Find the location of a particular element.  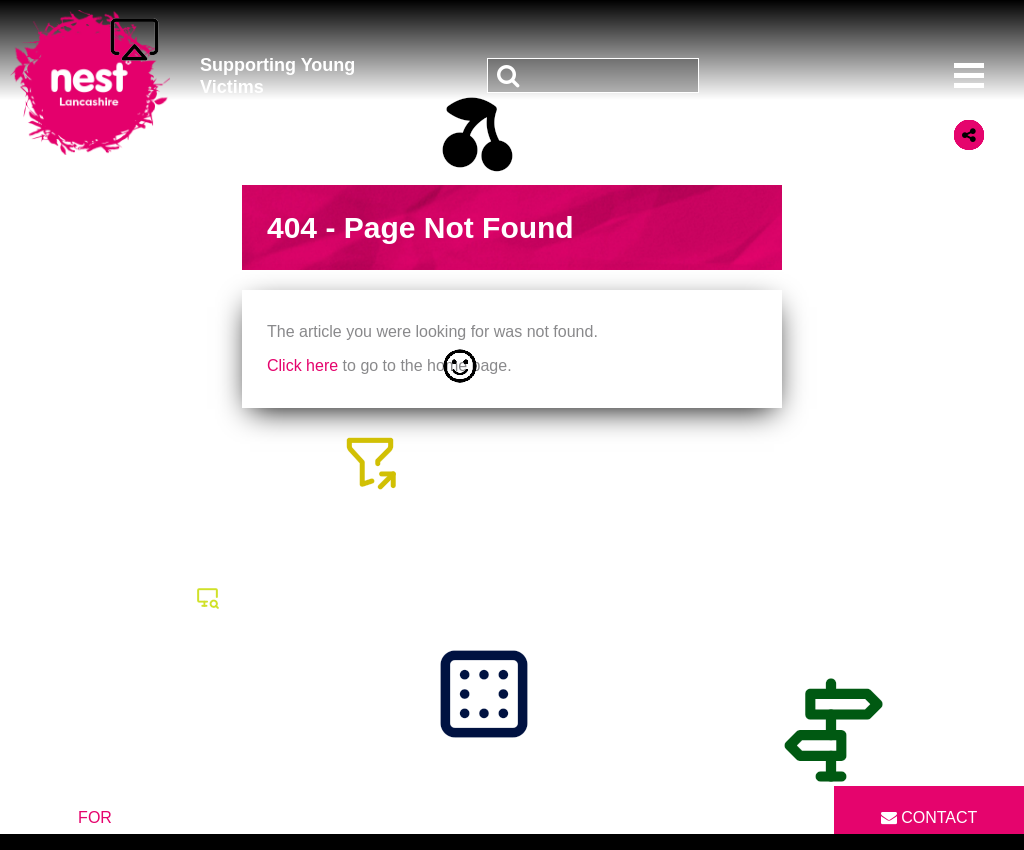

stream content to an external display via airplay is located at coordinates (134, 38).